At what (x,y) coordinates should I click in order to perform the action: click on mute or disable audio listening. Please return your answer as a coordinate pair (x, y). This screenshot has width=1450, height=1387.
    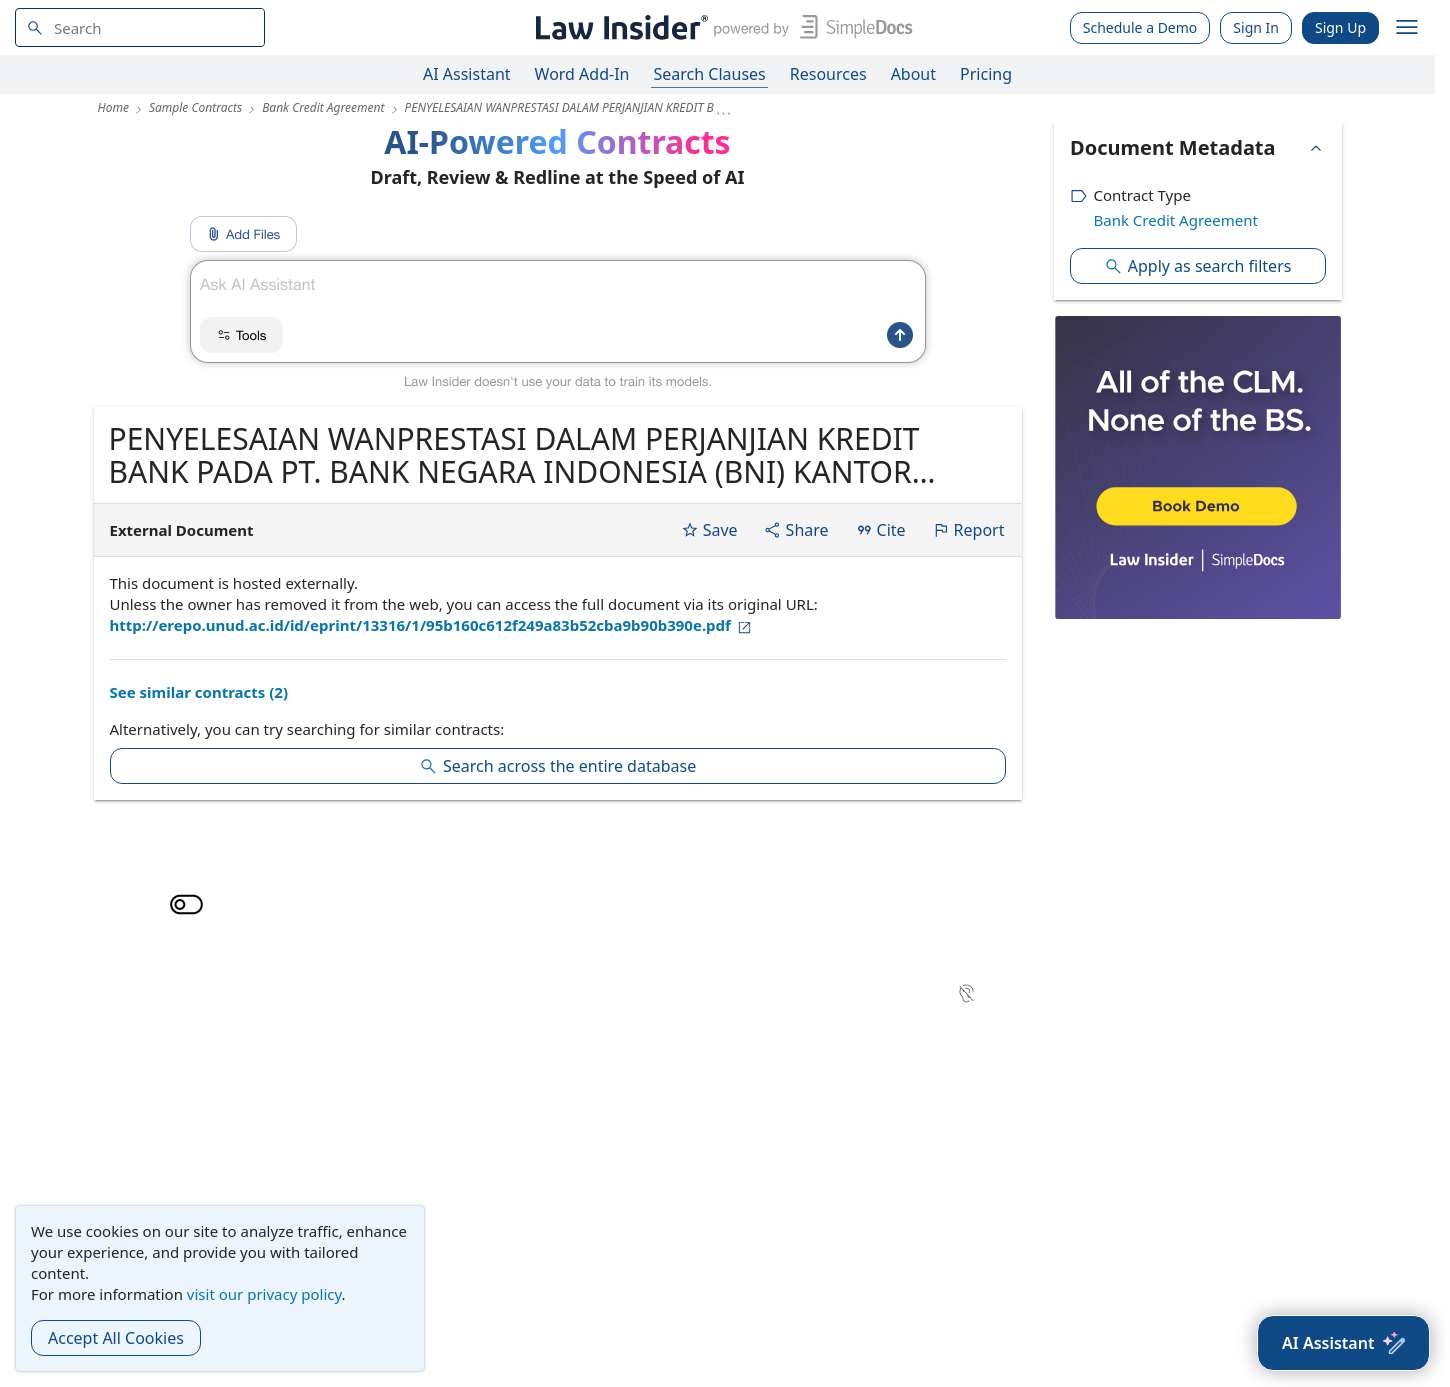
    Looking at the image, I should click on (966, 993).